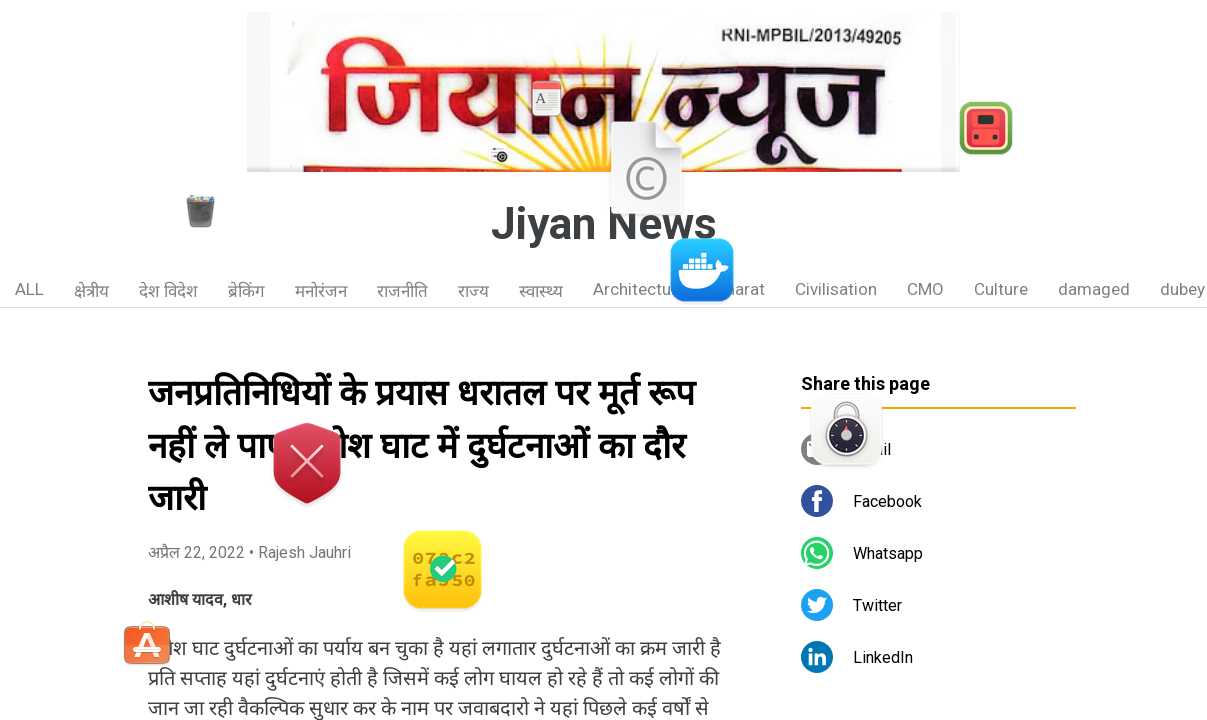 This screenshot has height=720, width=1207. Describe the element at coordinates (986, 128) in the screenshot. I see `launch melonDS nintendo DS emulator` at that location.